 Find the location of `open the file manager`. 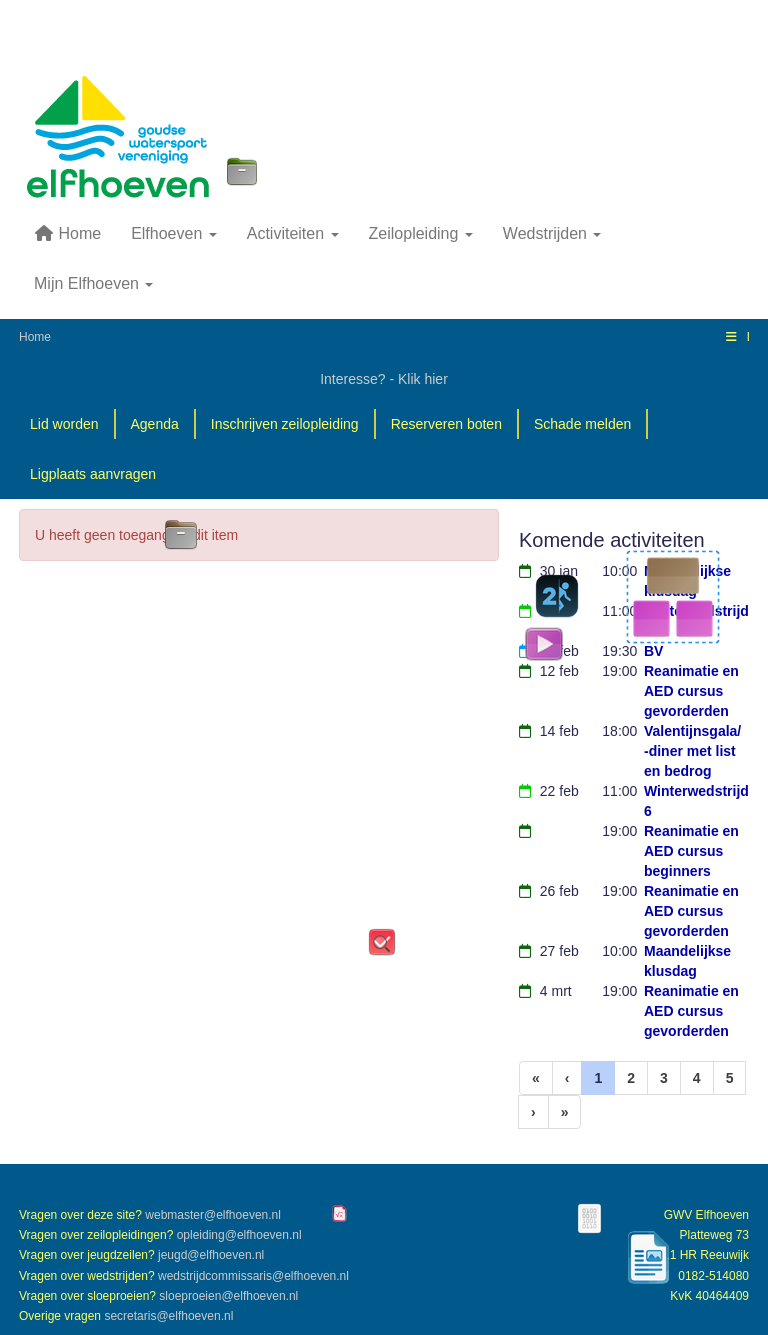

open the file manager is located at coordinates (242, 171).